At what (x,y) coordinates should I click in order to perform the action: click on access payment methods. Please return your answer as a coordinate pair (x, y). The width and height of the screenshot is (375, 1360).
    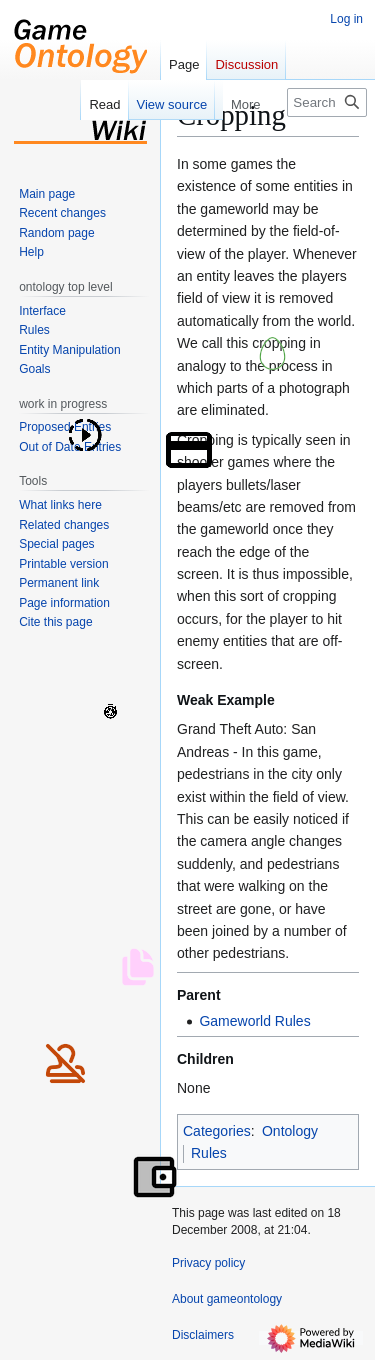
    Looking at the image, I should click on (189, 450).